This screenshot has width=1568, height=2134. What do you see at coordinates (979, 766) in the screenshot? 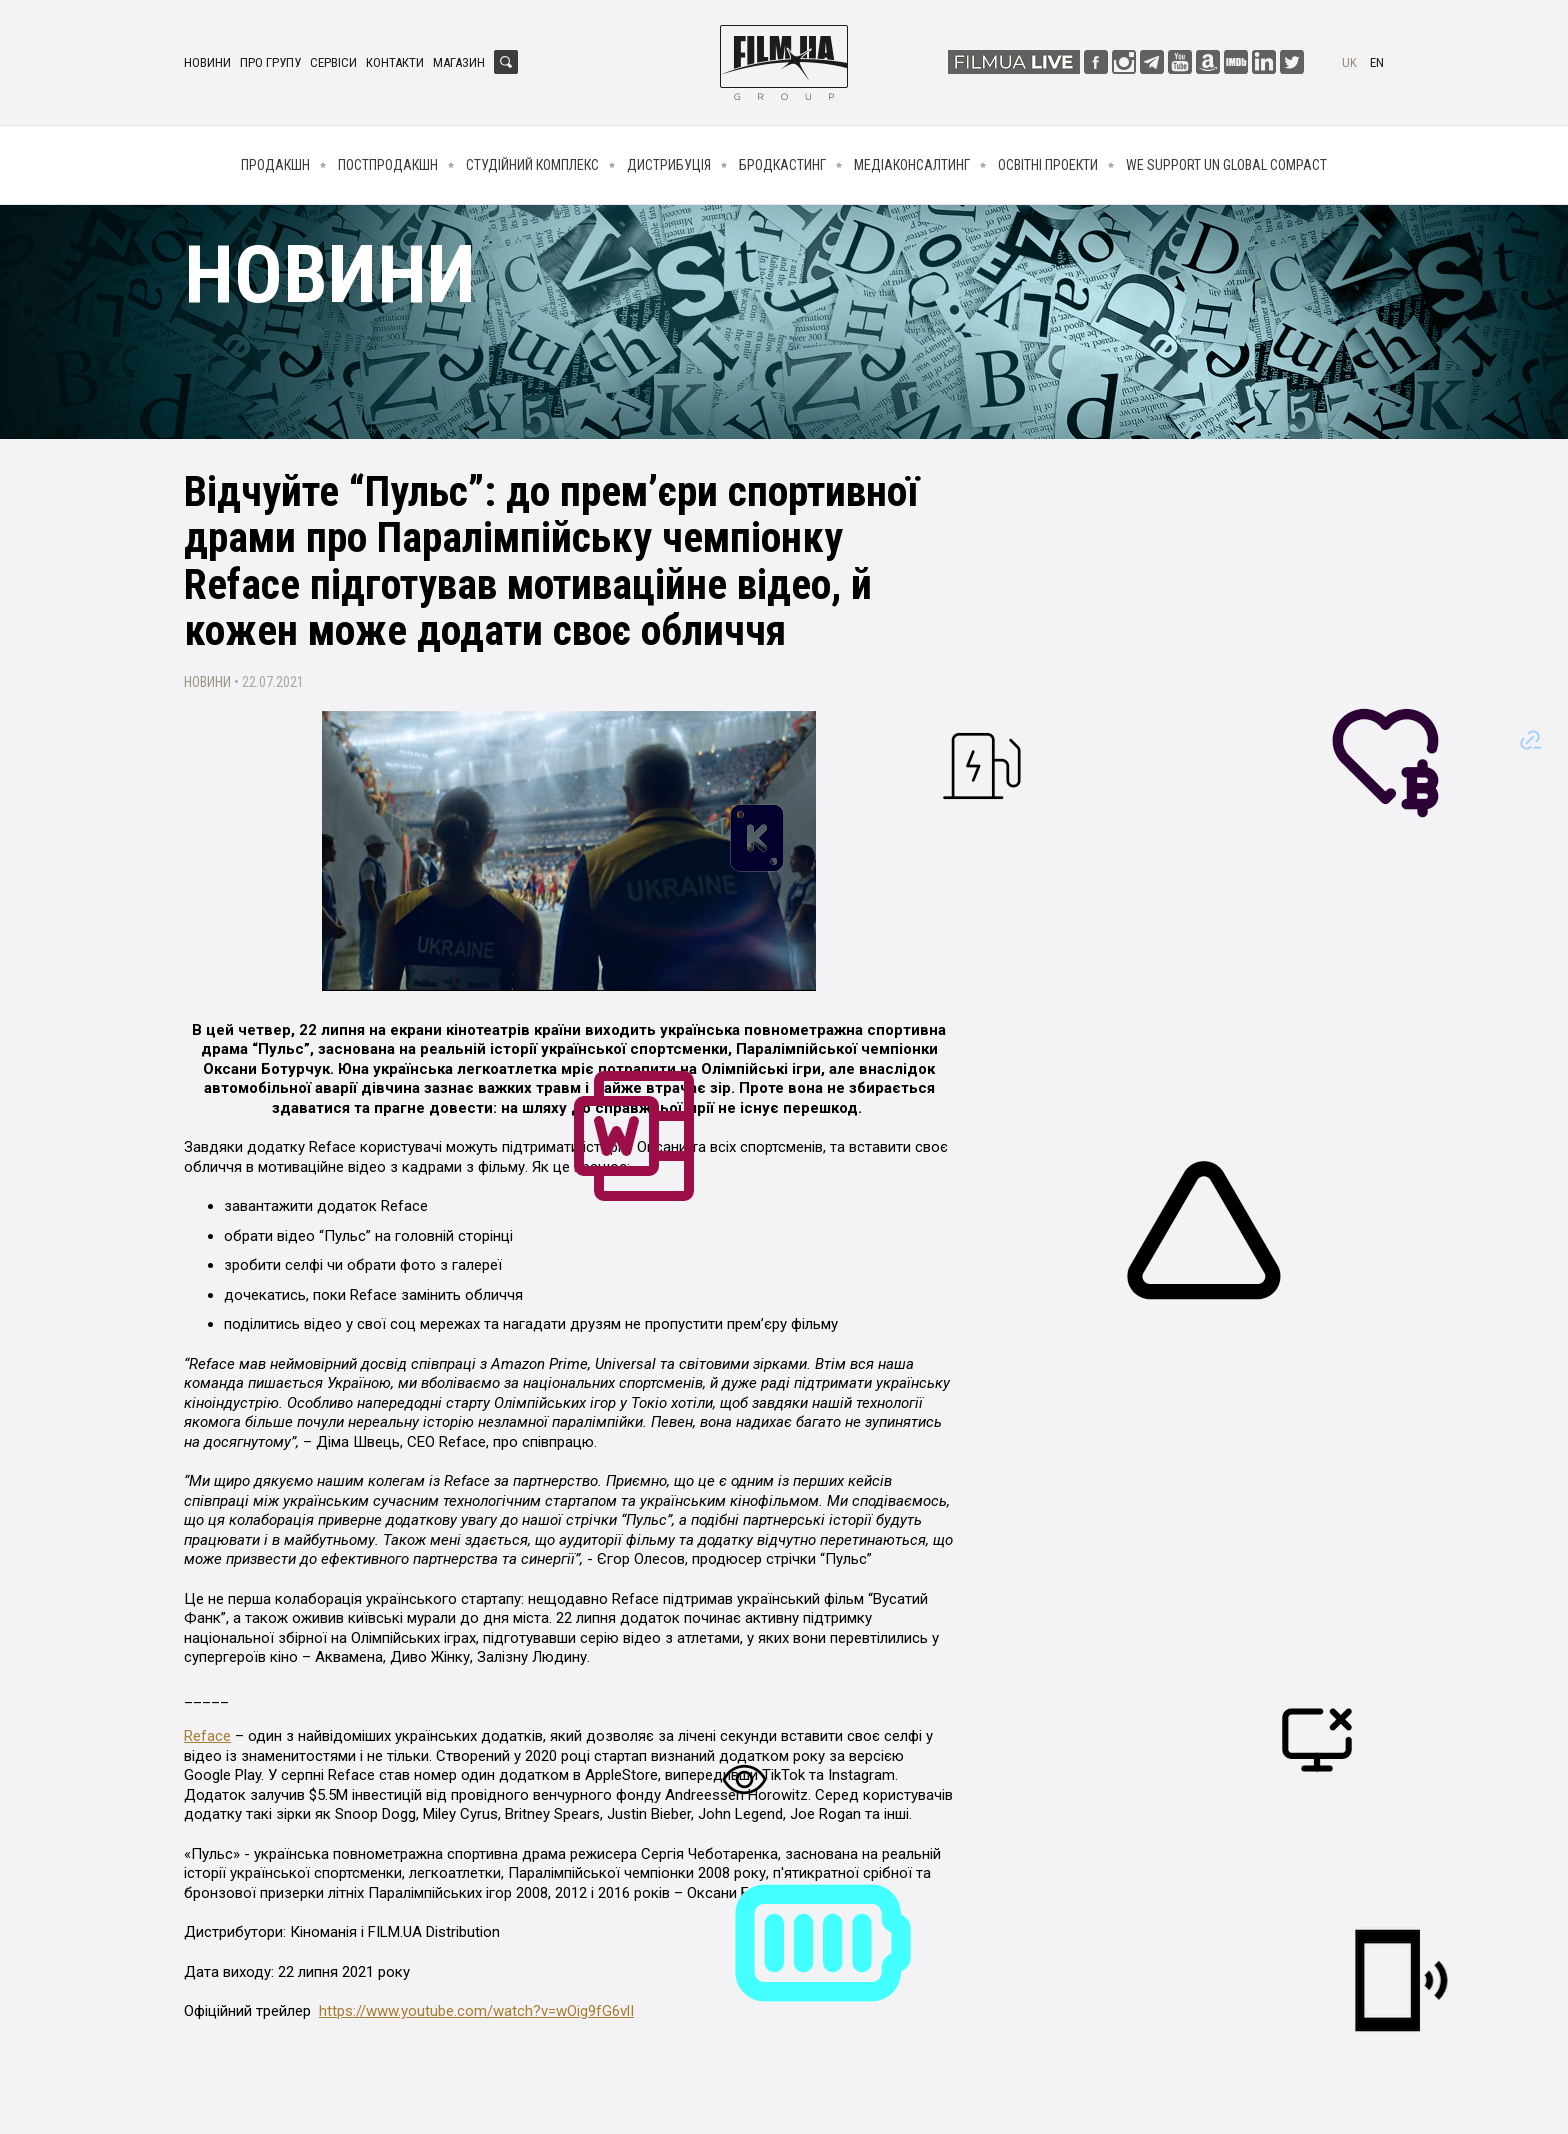
I see `find nearby EV charging stations` at bounding box center [979, 766].